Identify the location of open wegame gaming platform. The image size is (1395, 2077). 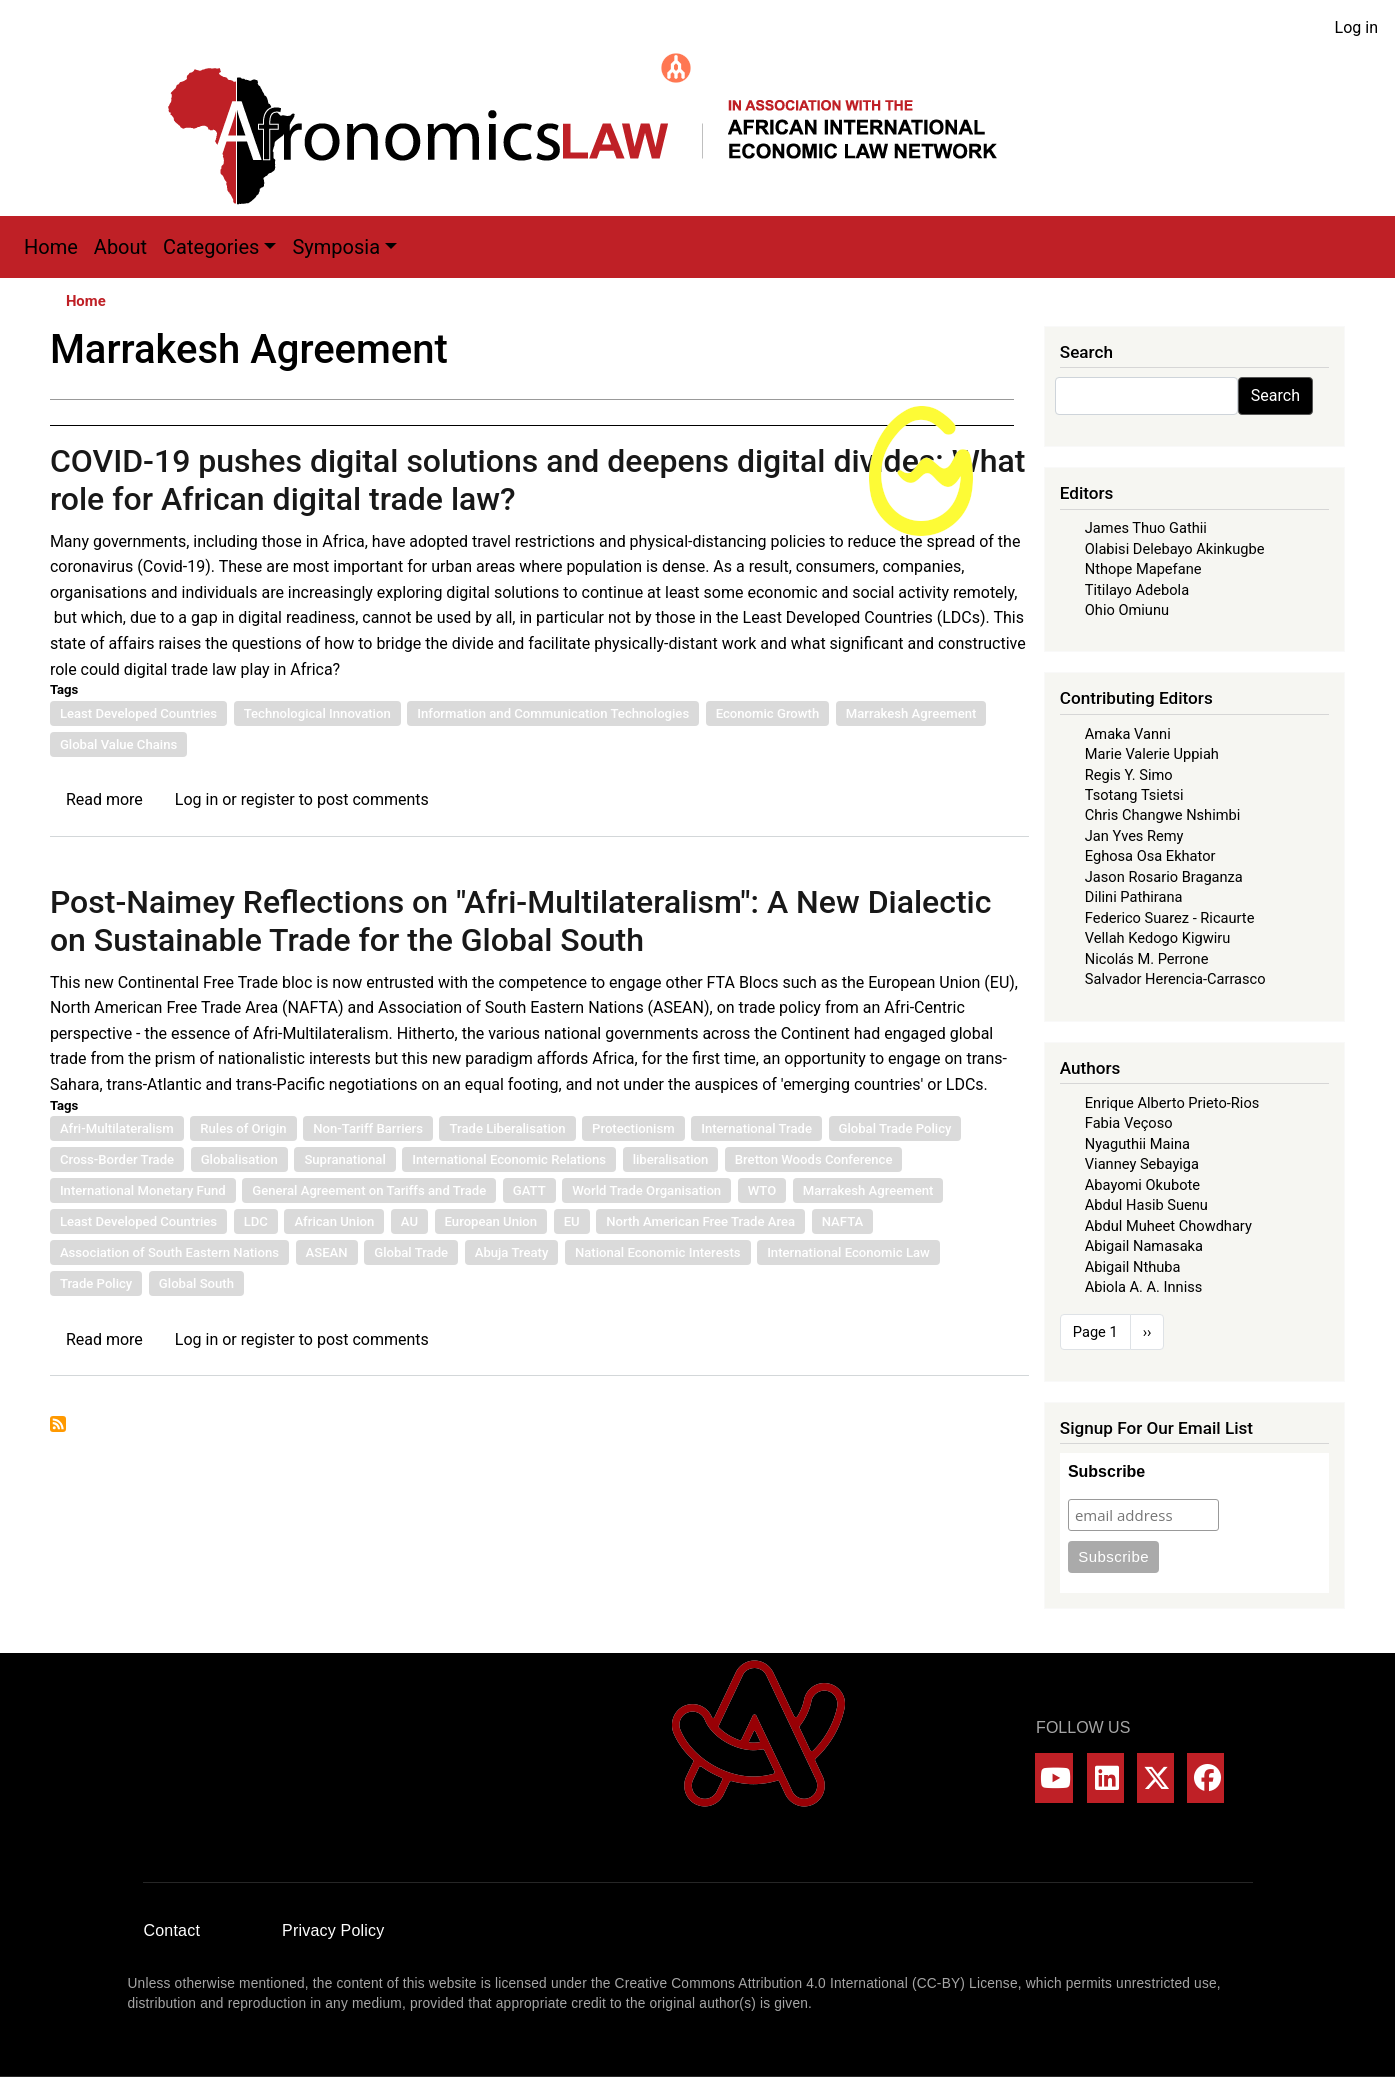
(921, 471).